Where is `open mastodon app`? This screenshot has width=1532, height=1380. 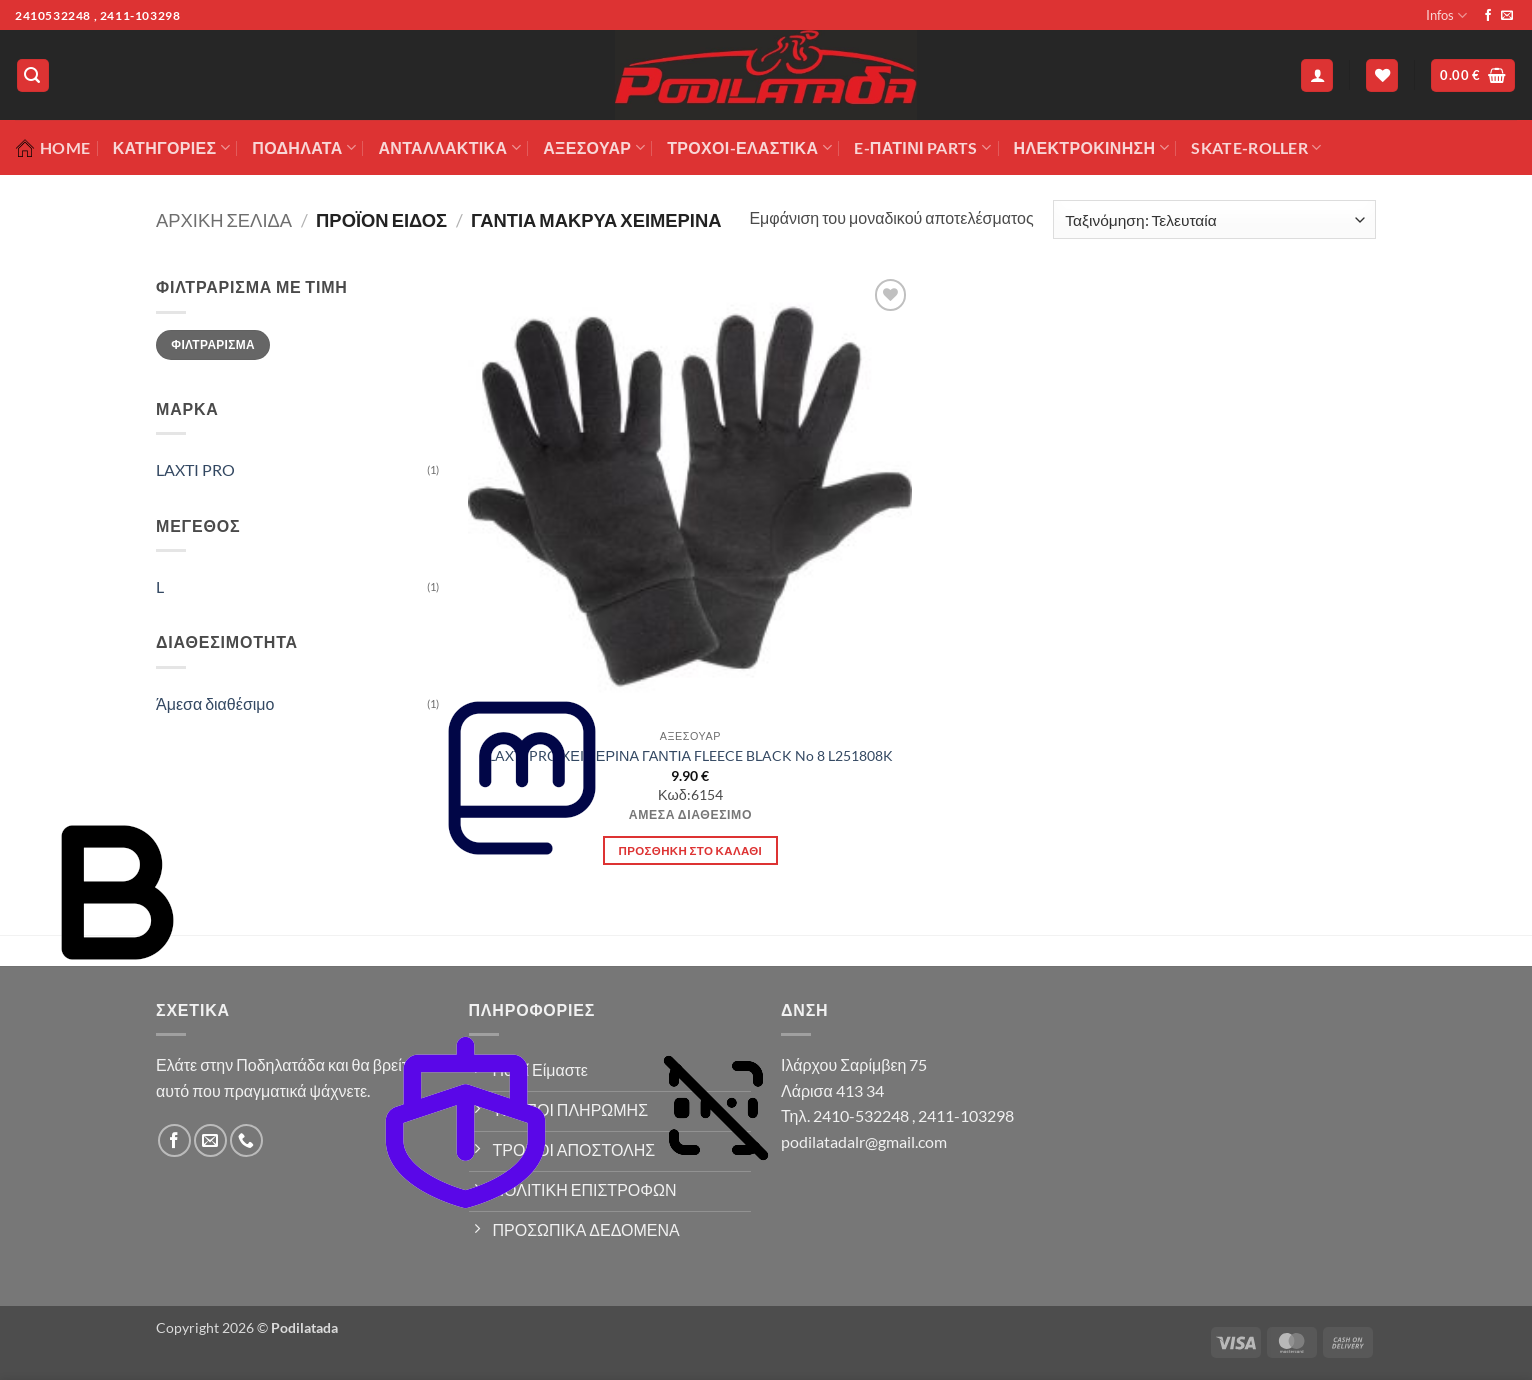 open mastodon app is located at coordinates (522, 775).